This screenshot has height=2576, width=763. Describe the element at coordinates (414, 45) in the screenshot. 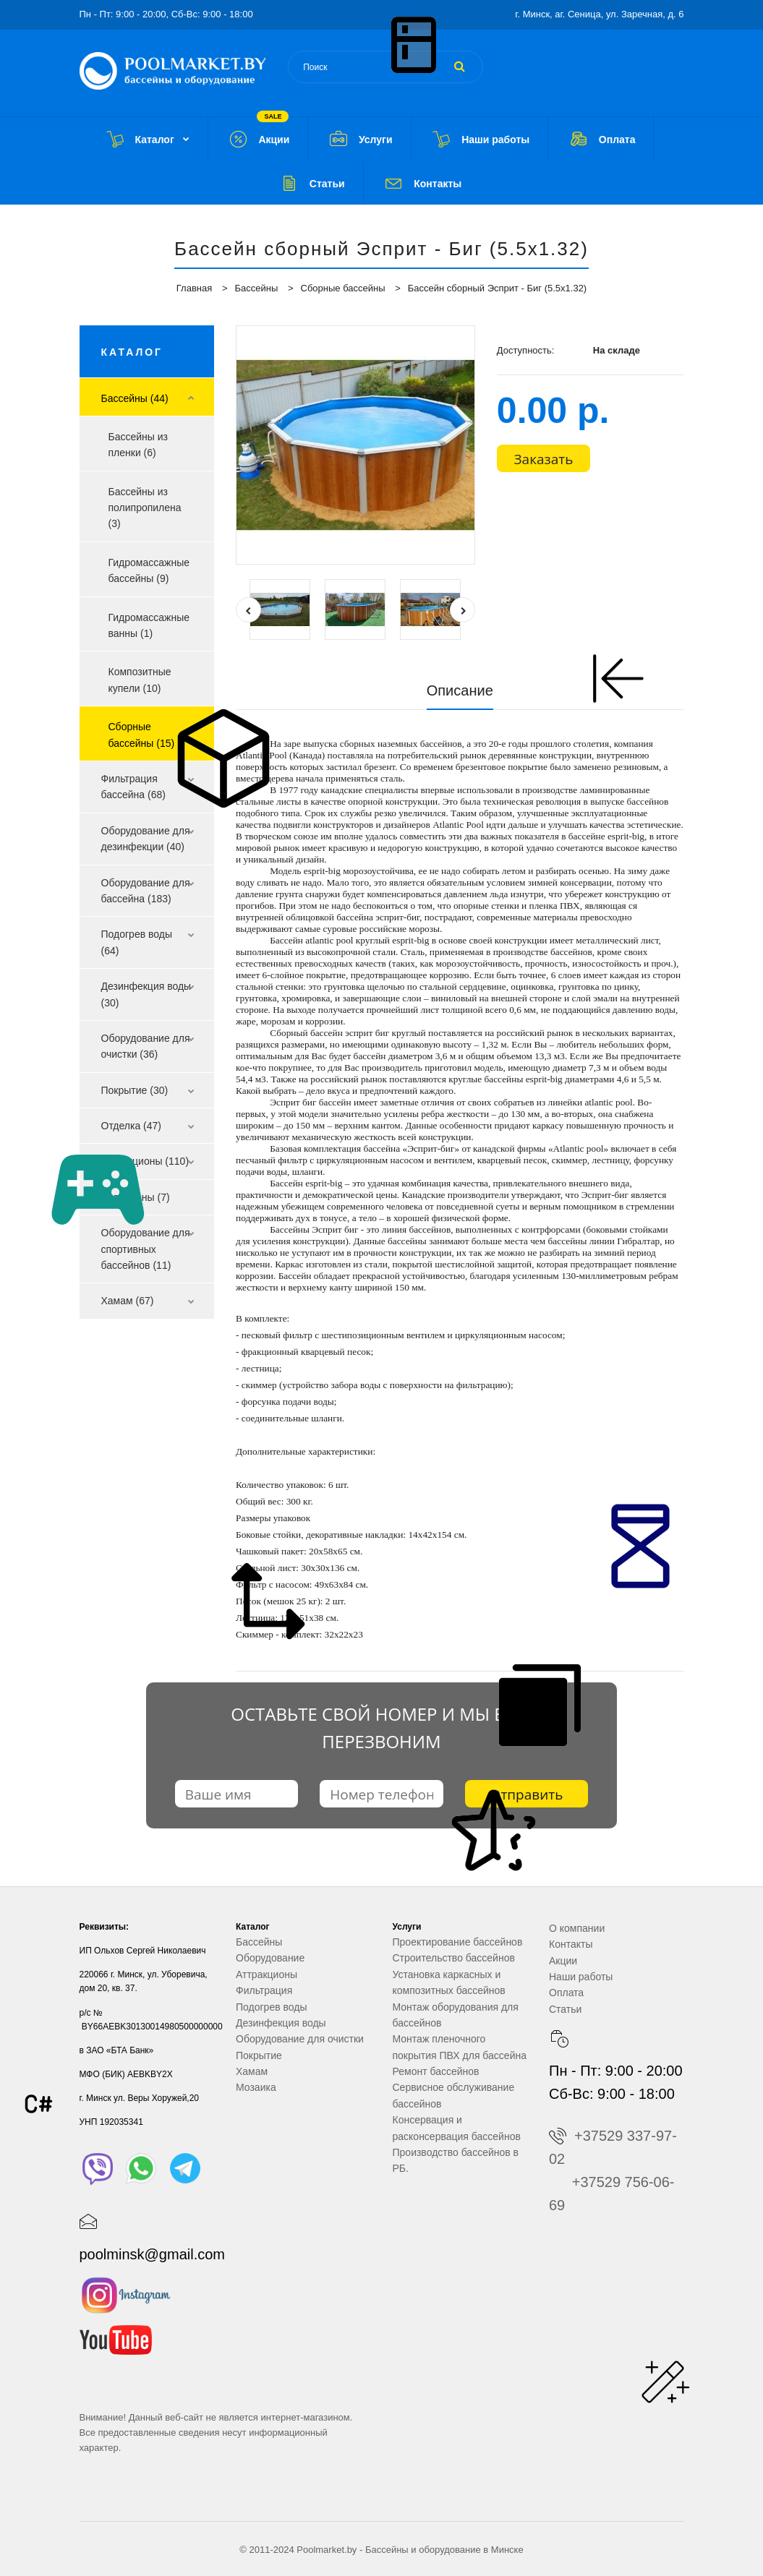

I see `access kitchen appliances or settings` at that location.